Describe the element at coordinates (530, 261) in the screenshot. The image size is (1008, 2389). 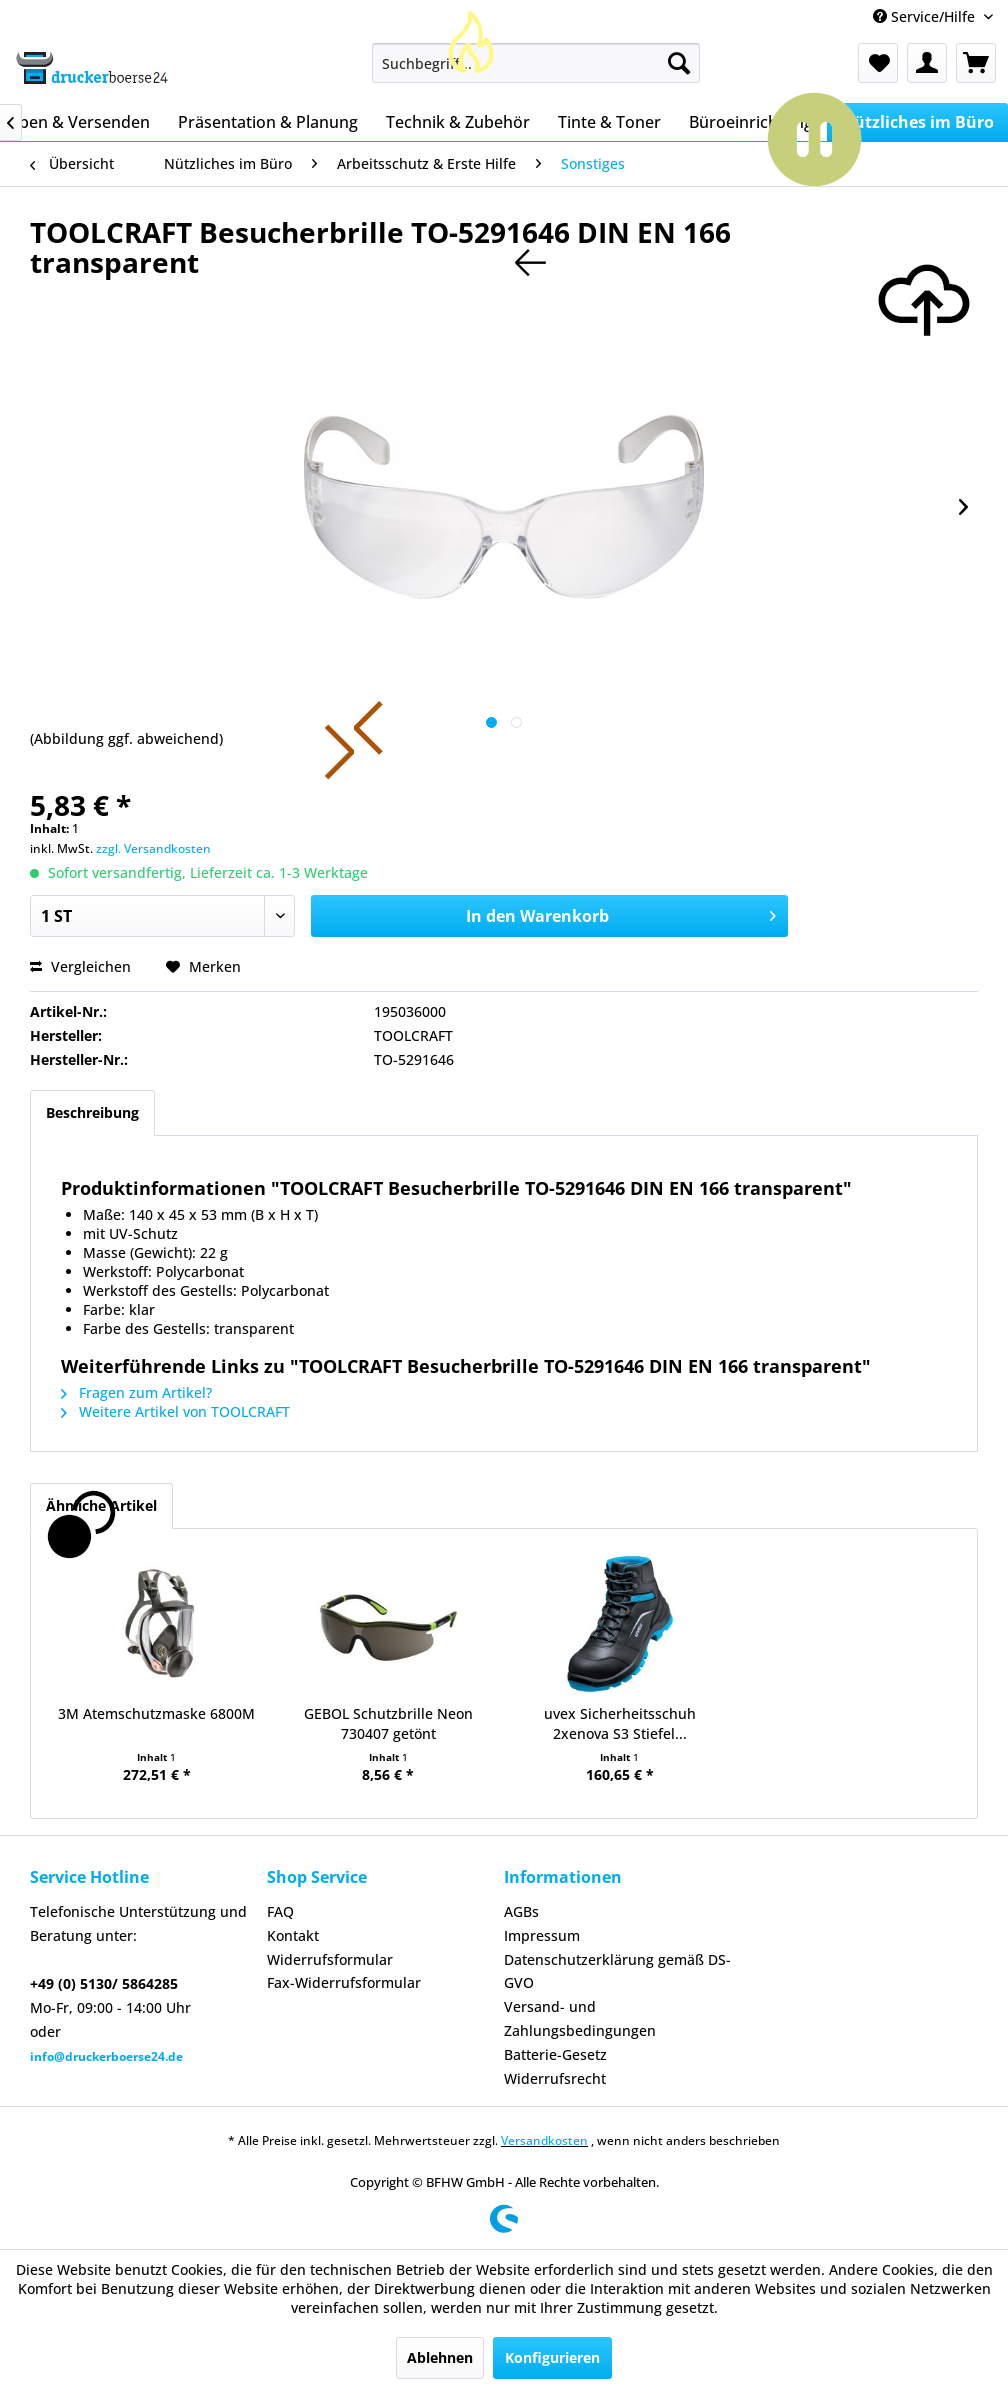
I see `go back to the previous screen` at that location.